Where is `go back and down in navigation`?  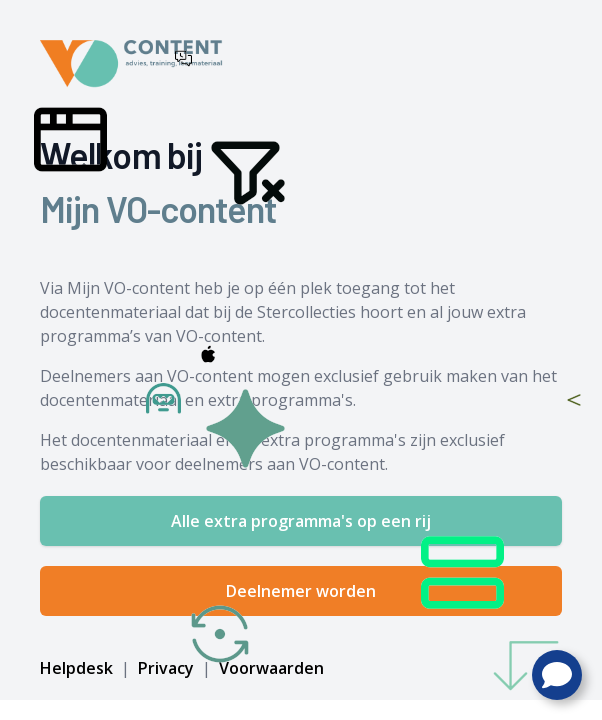 go back and down in navigation is located at coordinates (523, 660).